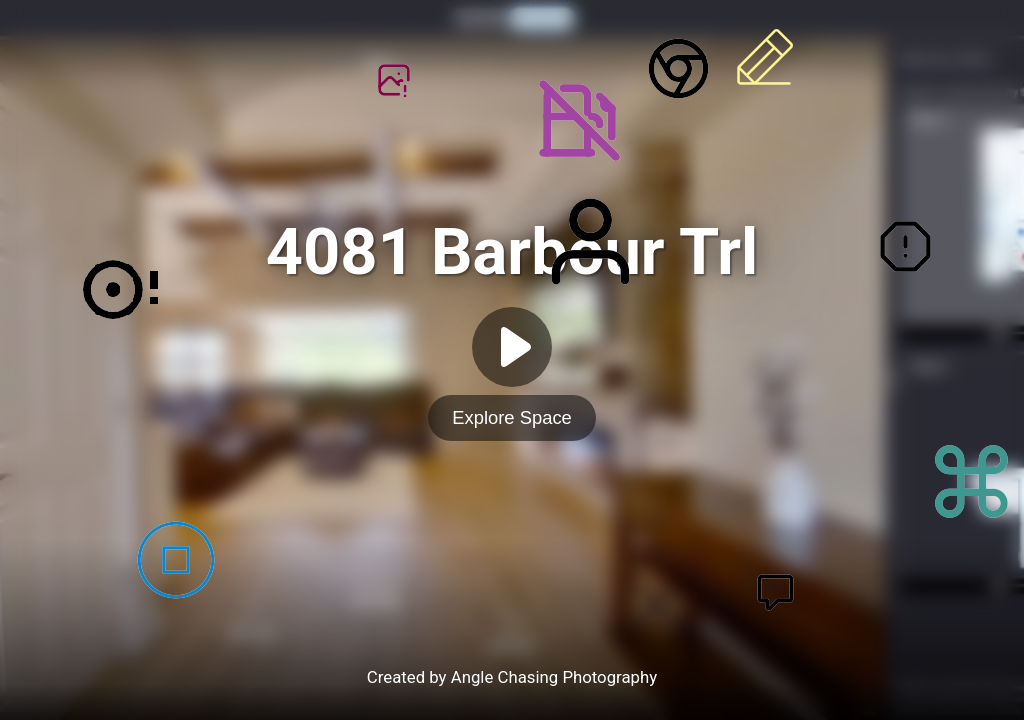  I want to click on stop media playback, so click(176, 560).